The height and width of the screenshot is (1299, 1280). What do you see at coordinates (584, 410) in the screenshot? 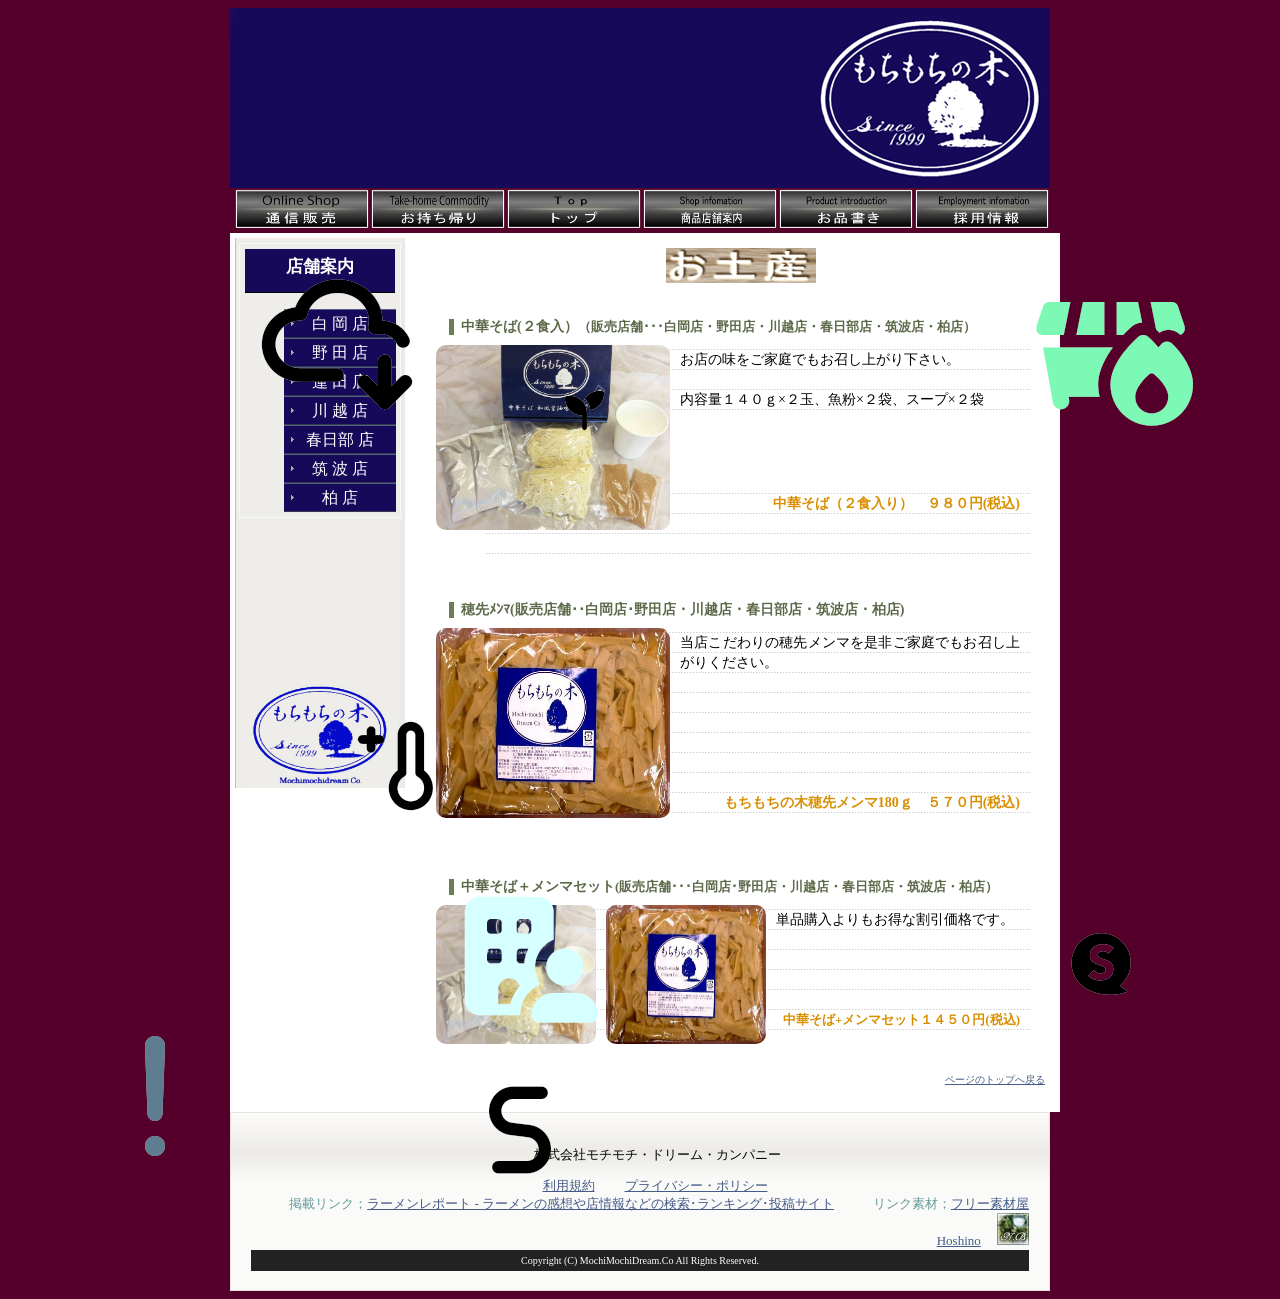
I see `indicates new growth or beginner status` at bounding box center [584, 410].